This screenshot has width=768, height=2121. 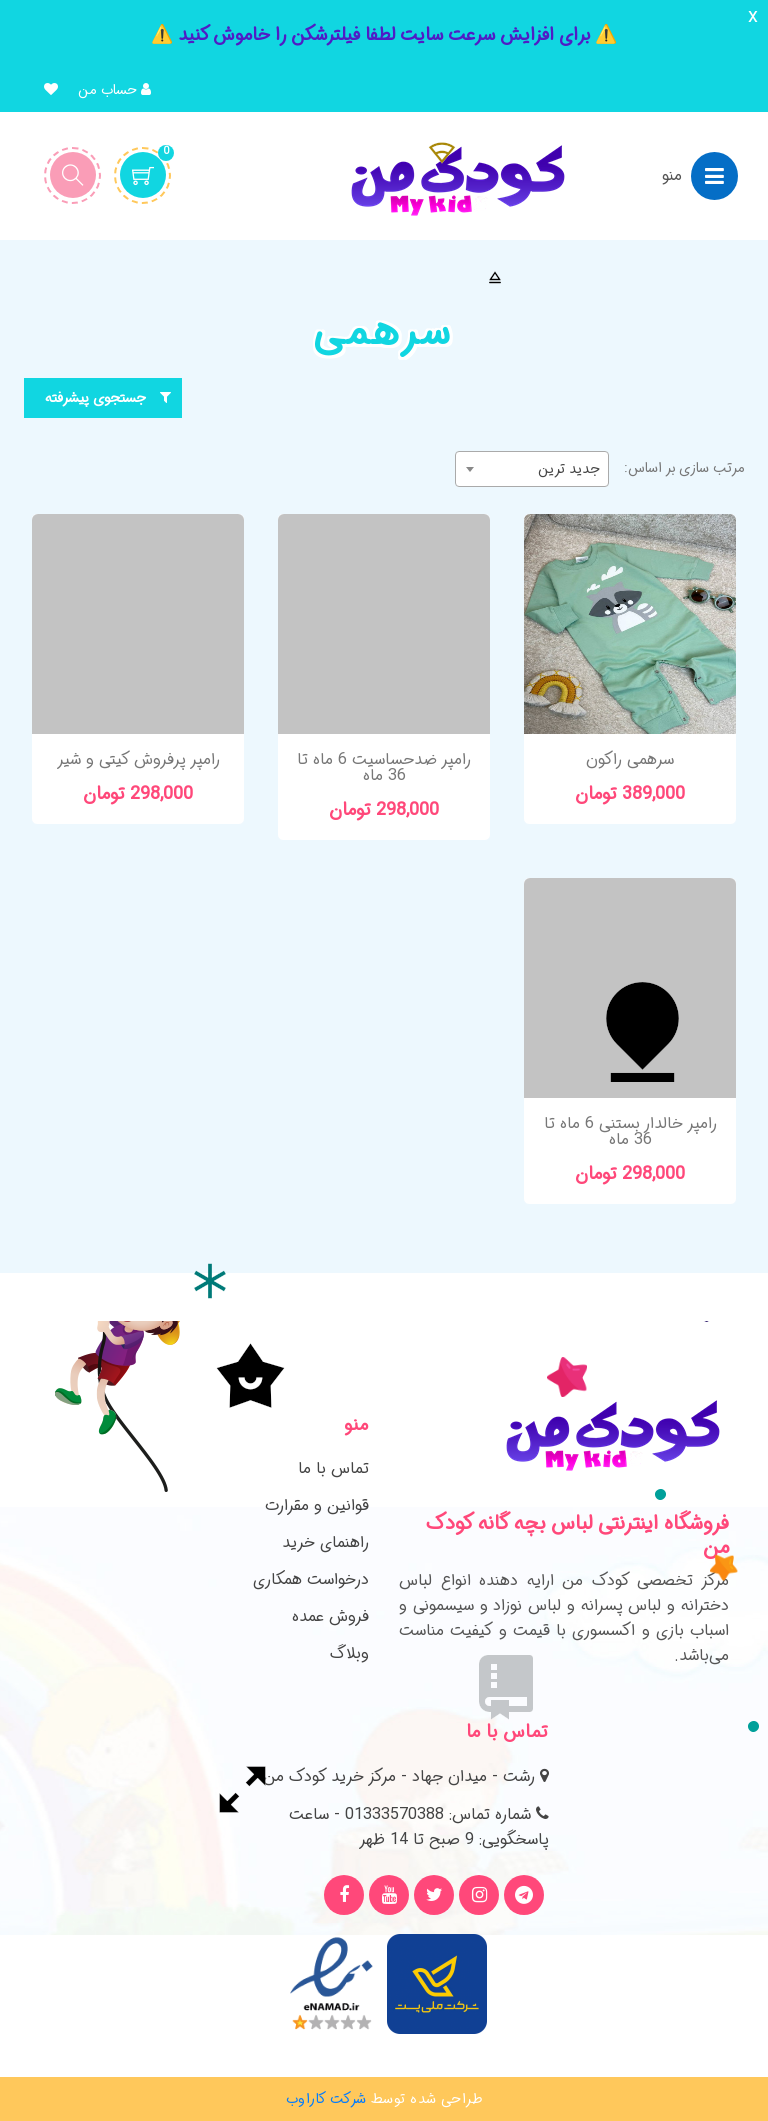 I want to click on indicates a favorite or starred item with positive feedback, so click(x=250, y=1377).